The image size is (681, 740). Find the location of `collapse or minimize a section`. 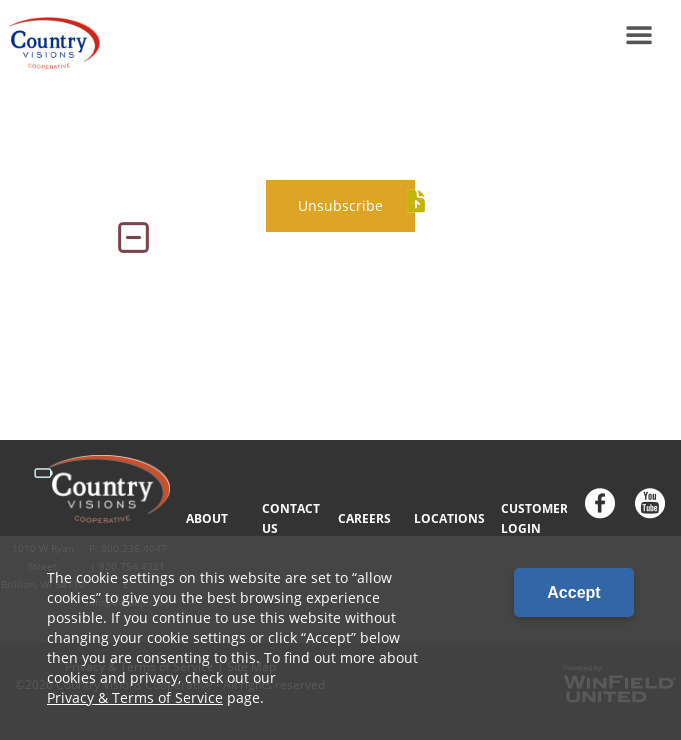

collapse or minimize a section is located at coordinates (133, 237).